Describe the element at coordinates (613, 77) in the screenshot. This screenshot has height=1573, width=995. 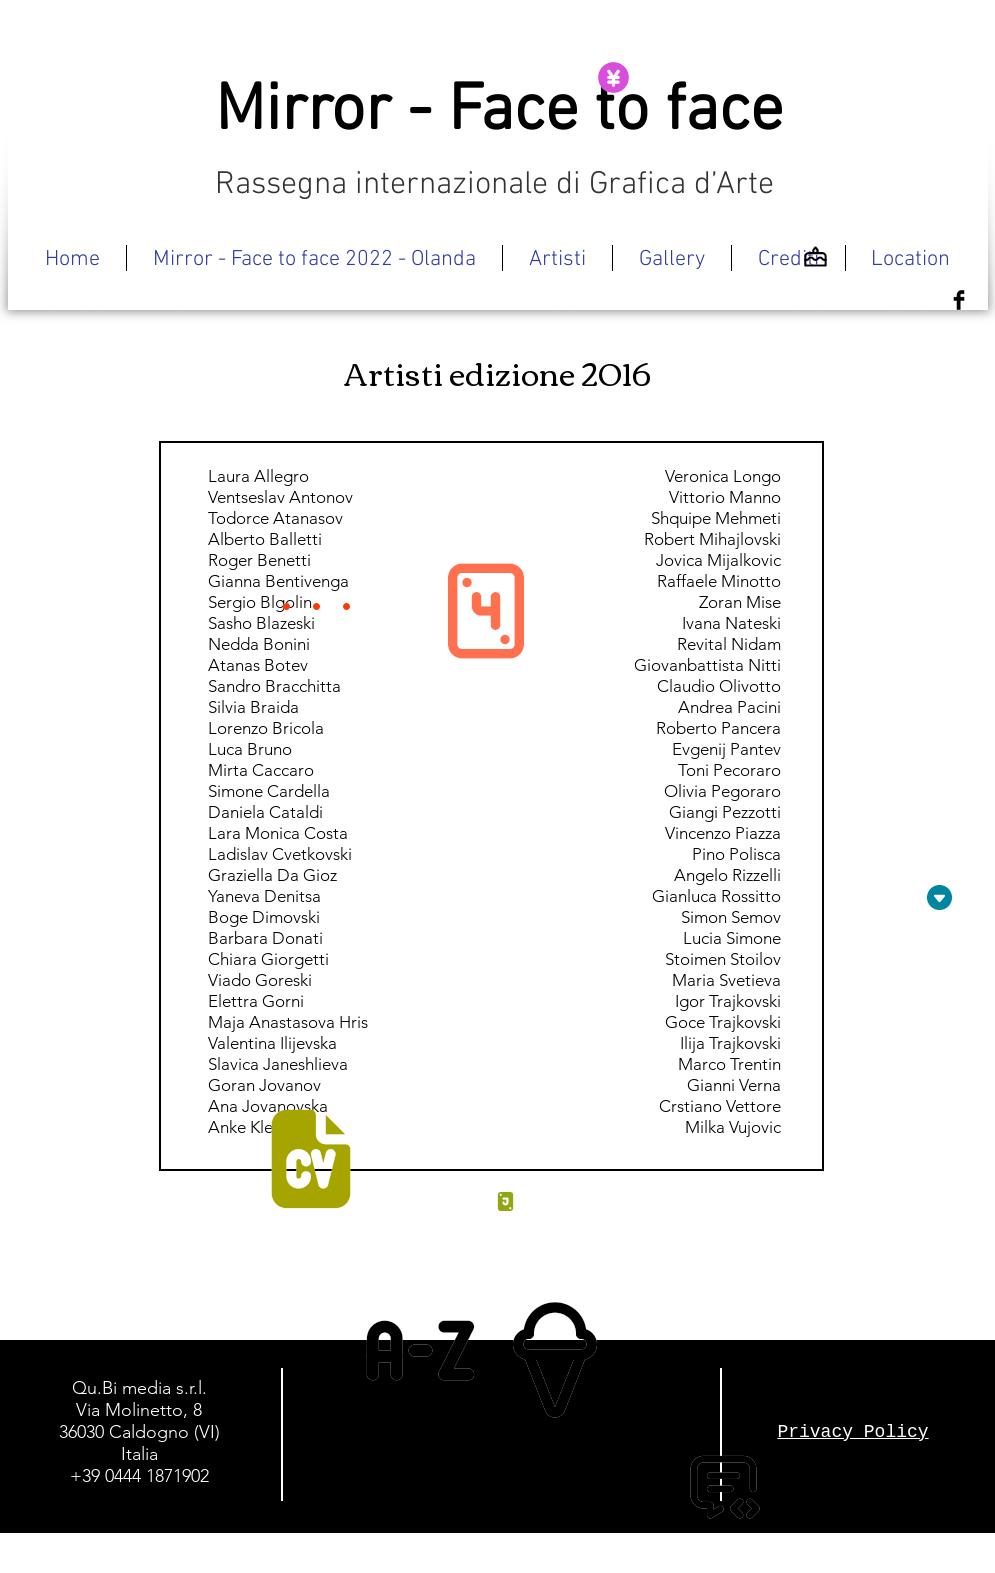
I see `view balance in japanese yen` at that location.